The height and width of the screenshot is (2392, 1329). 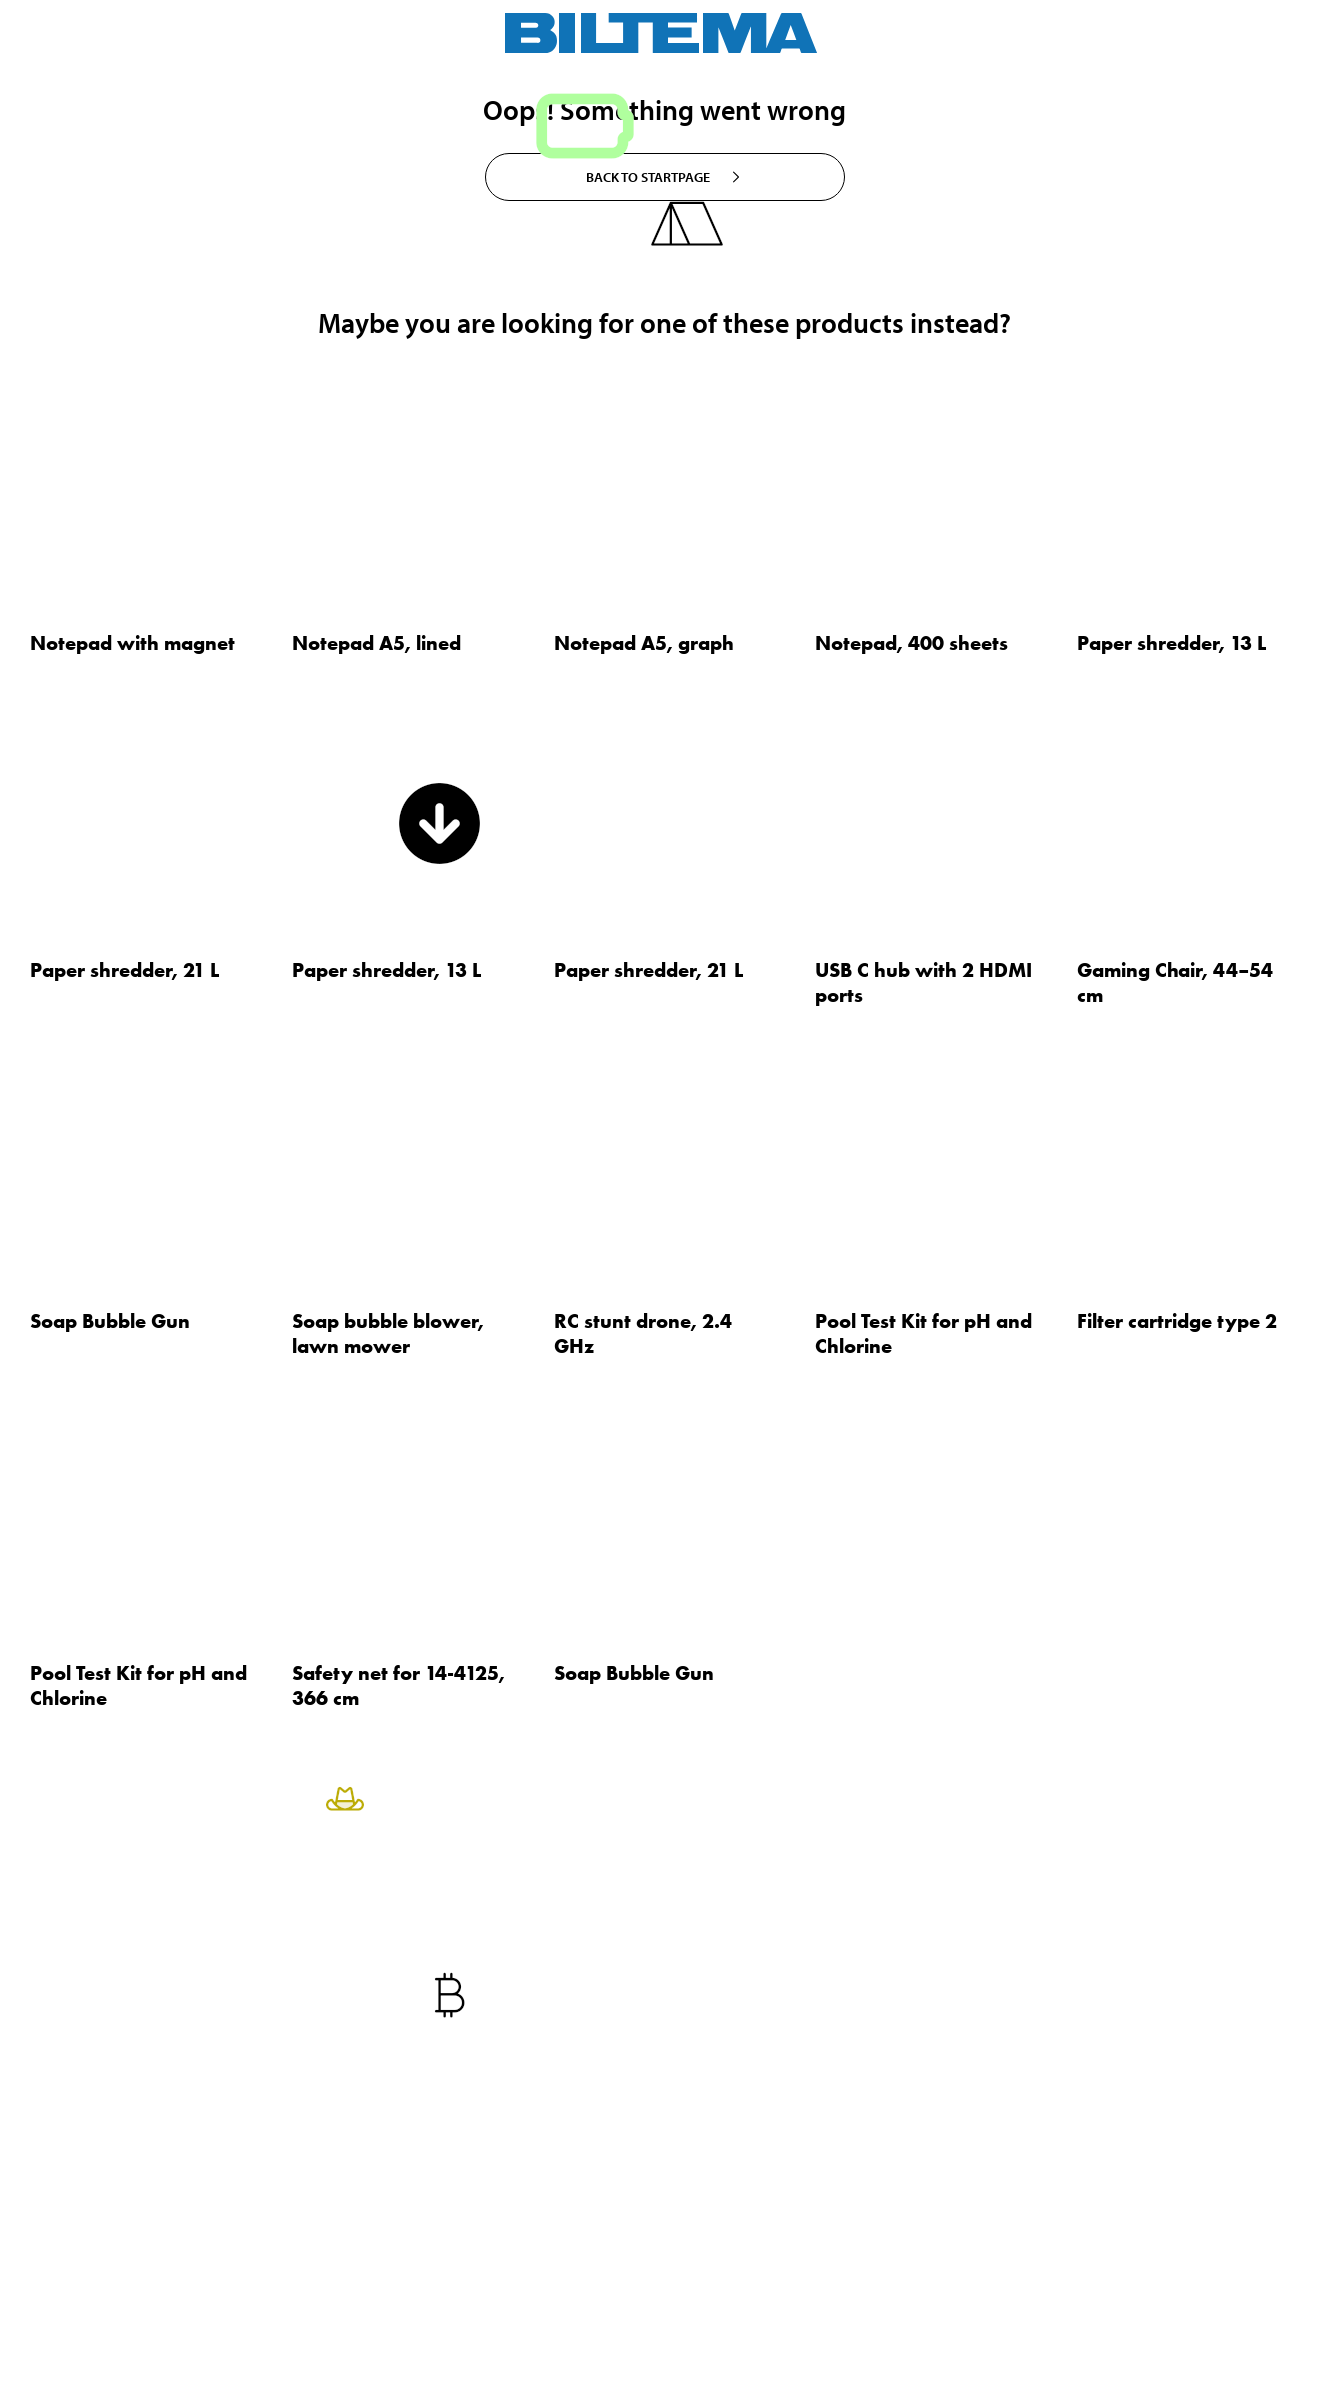 I want to click on indicates current battery level, so click(x=585, y=126).